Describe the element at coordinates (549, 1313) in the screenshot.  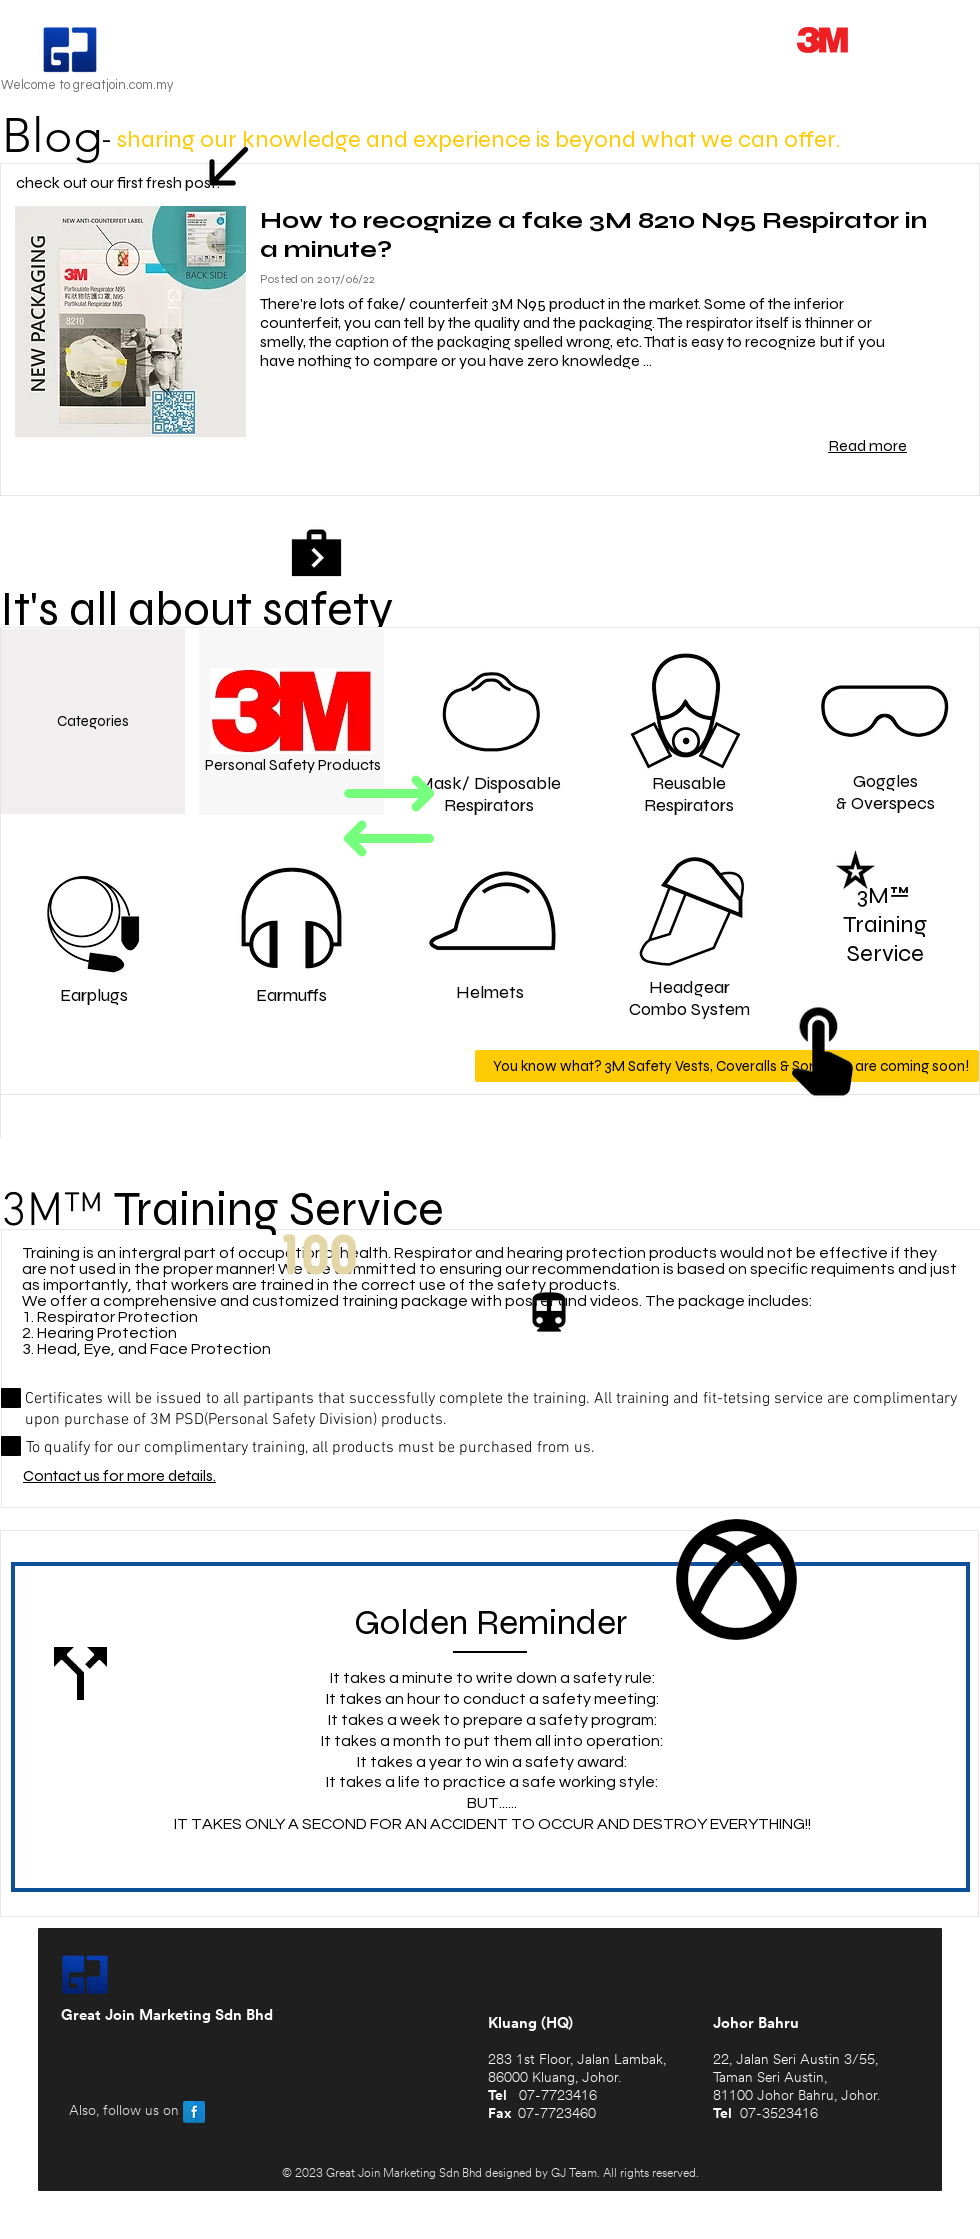
I see `get subway or metro directions` at that location.